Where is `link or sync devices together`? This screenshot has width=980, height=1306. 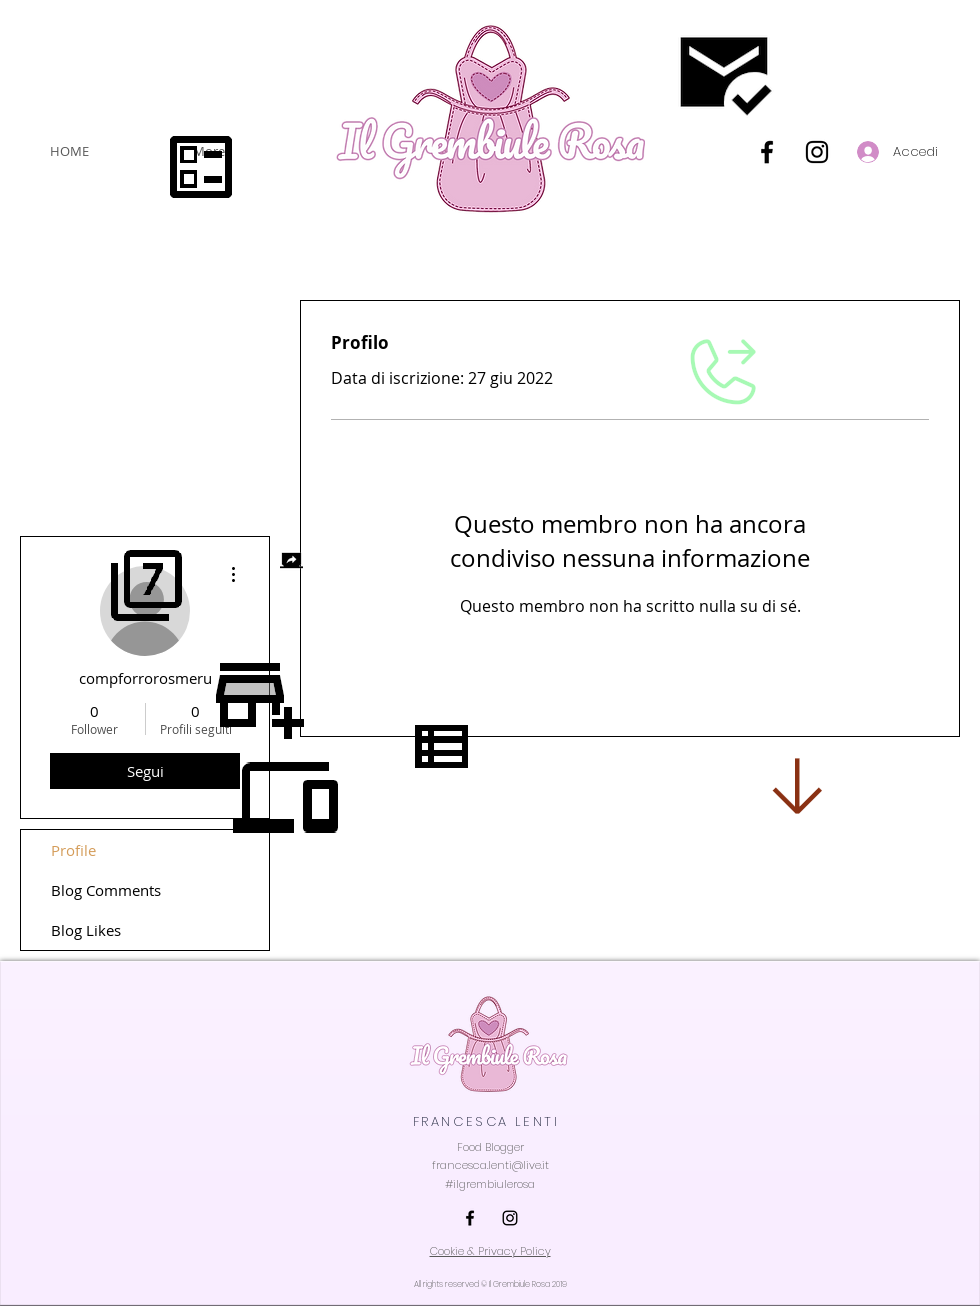
link or sync devices together is located at coordinates (285, 797).